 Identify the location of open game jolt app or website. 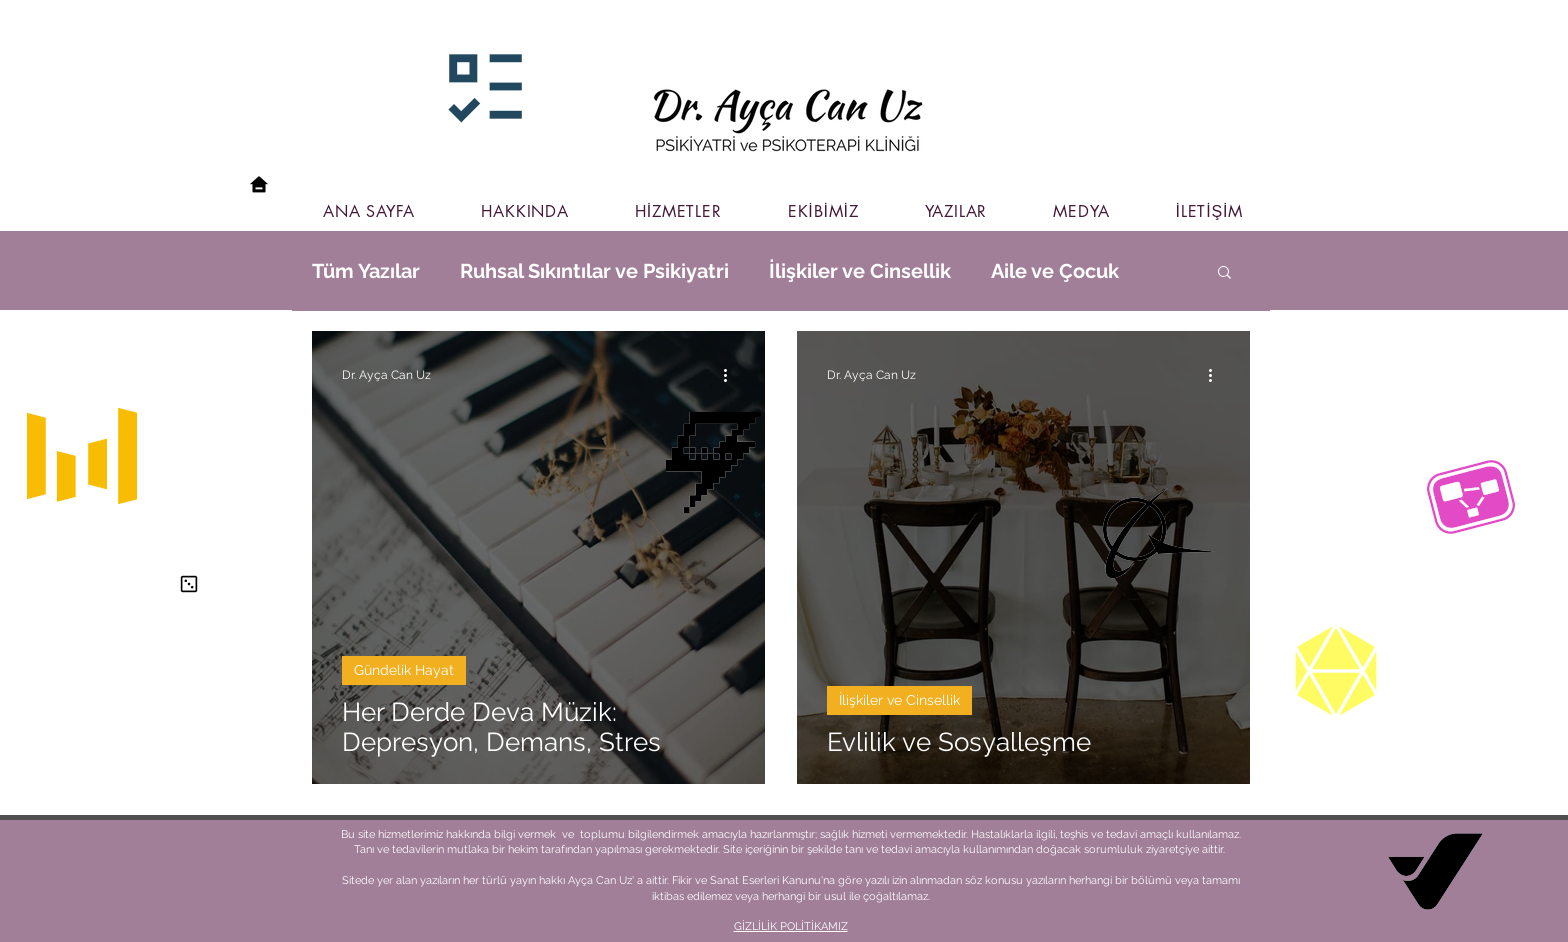
(713, 462).